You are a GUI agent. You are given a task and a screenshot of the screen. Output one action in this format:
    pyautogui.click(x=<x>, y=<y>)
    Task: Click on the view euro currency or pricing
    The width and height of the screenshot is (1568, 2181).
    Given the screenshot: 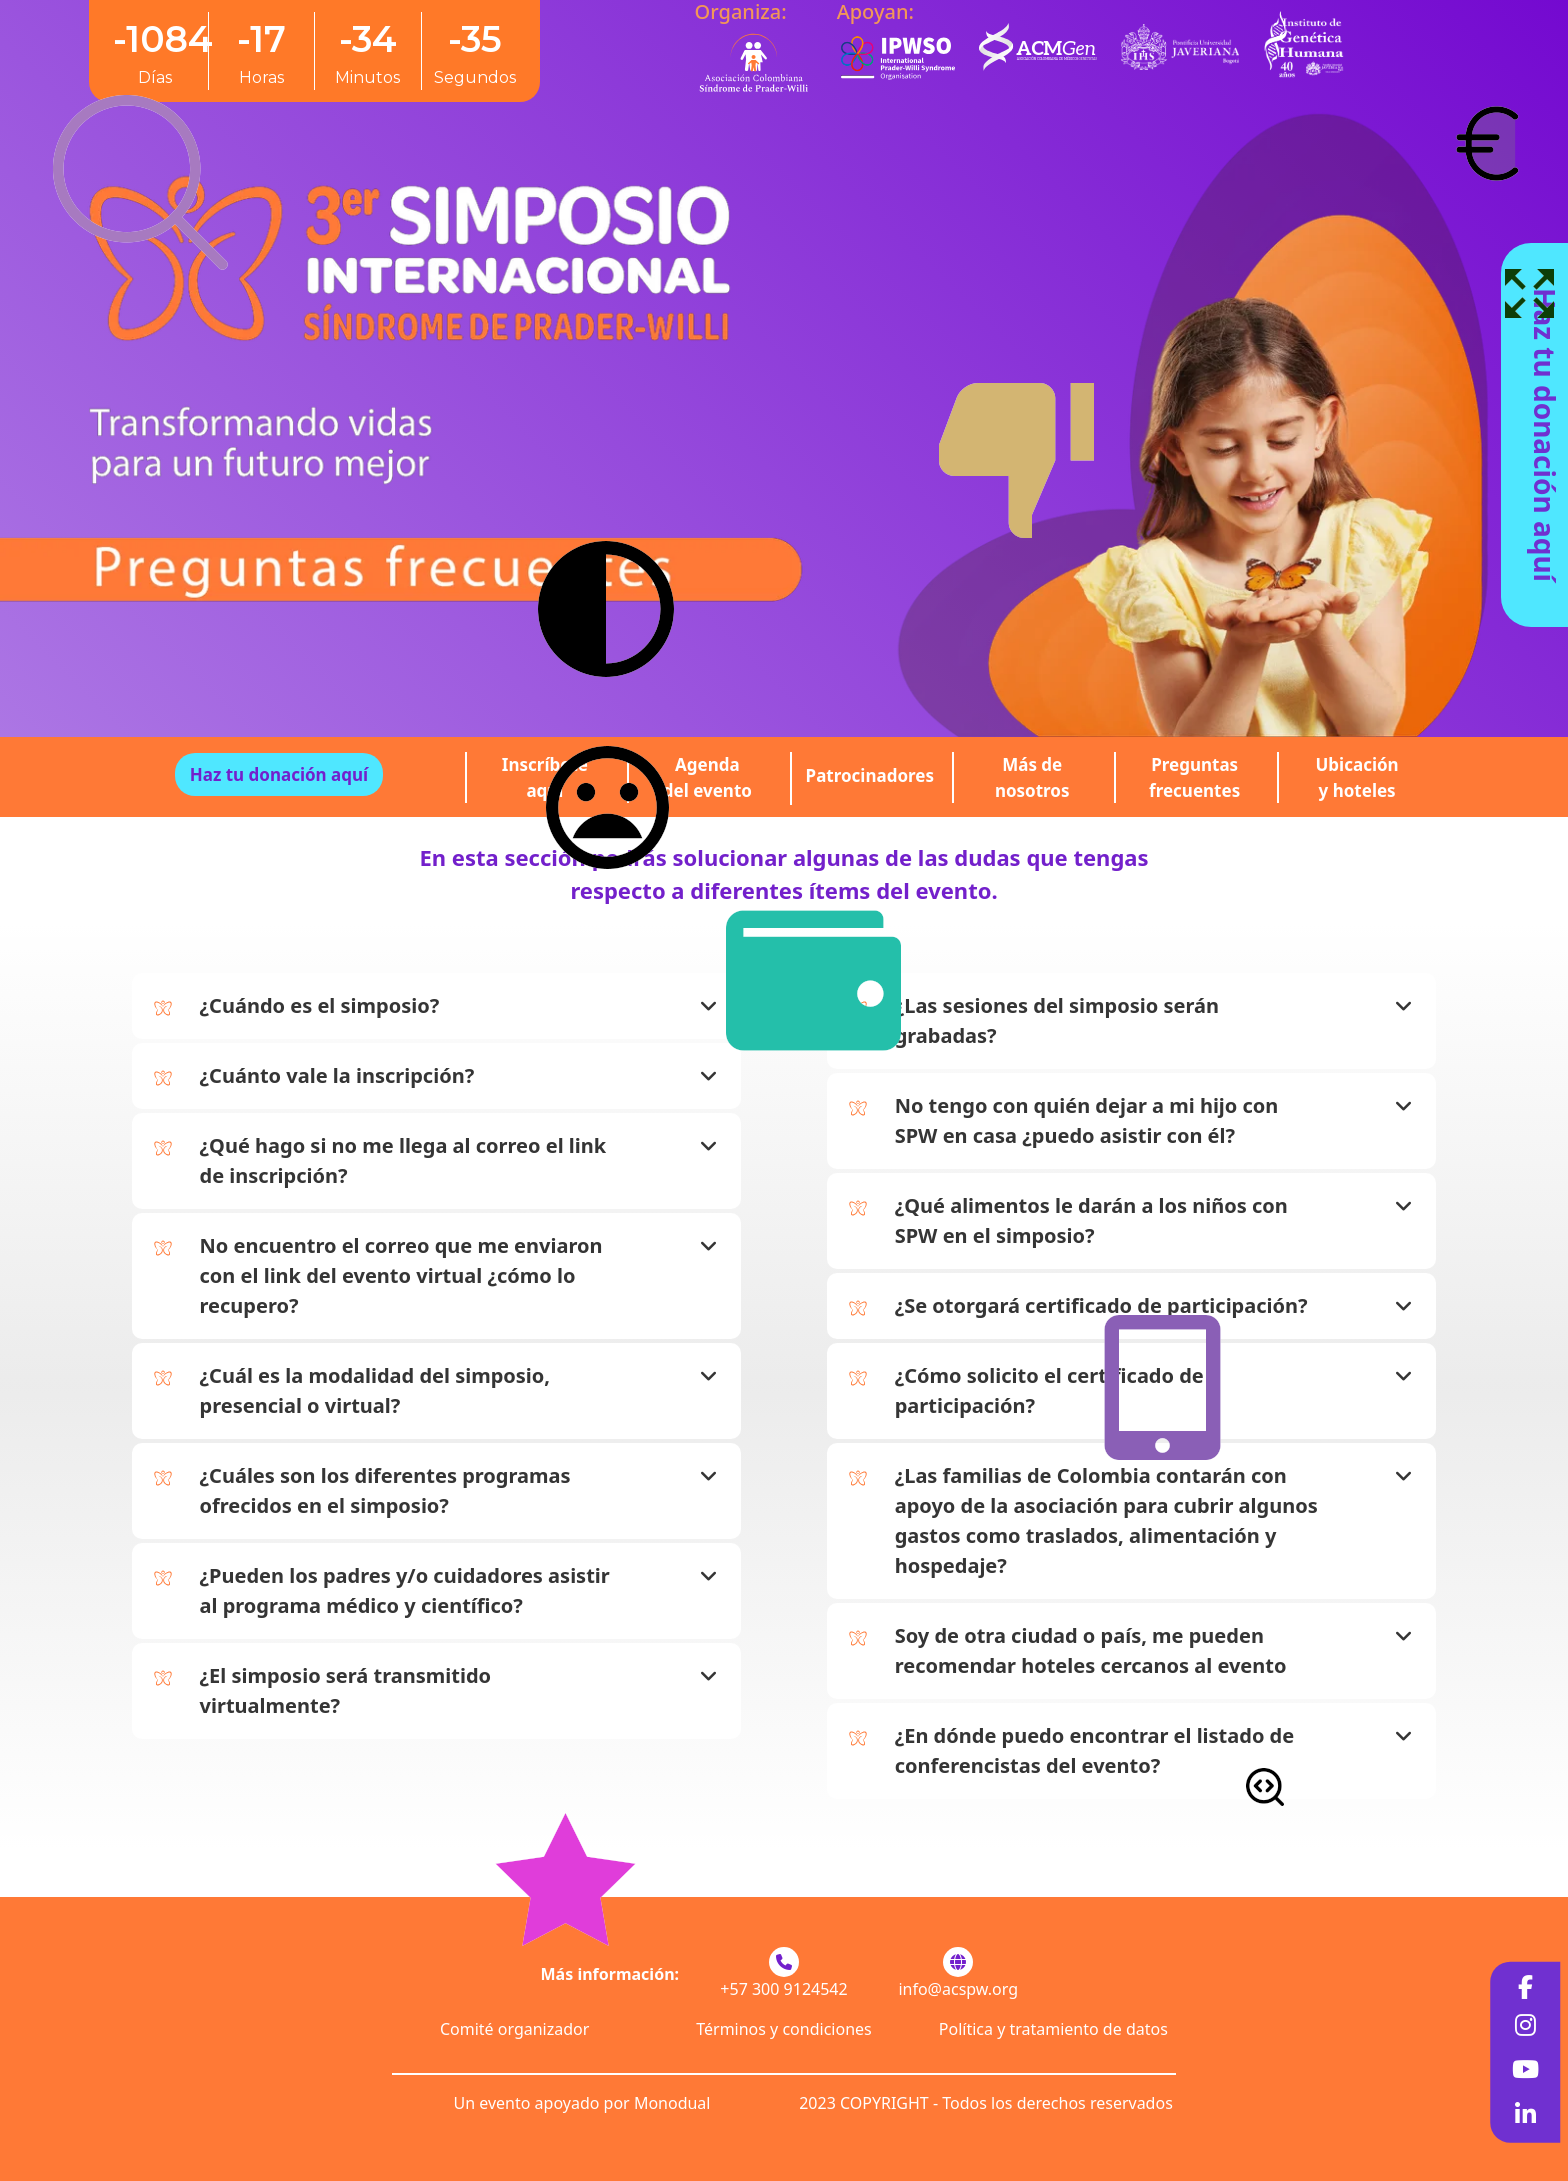 What is the action you would take?
    pyautogui.click(x=1493, y=143)
    